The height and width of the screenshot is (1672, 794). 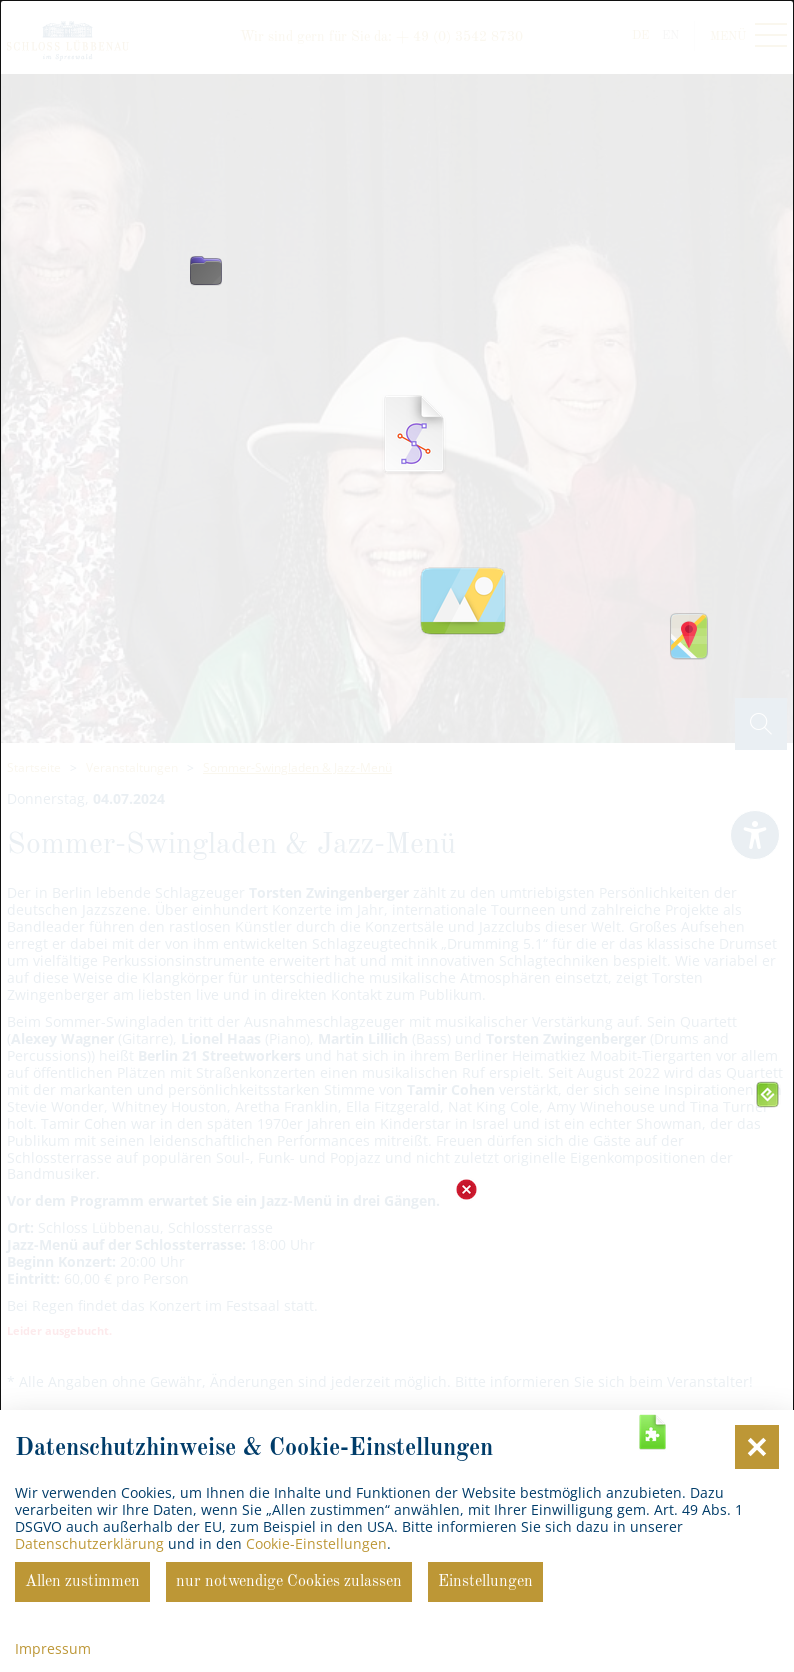 I want to click on a google earth kml file containing location data, so click(x=689, y=636).